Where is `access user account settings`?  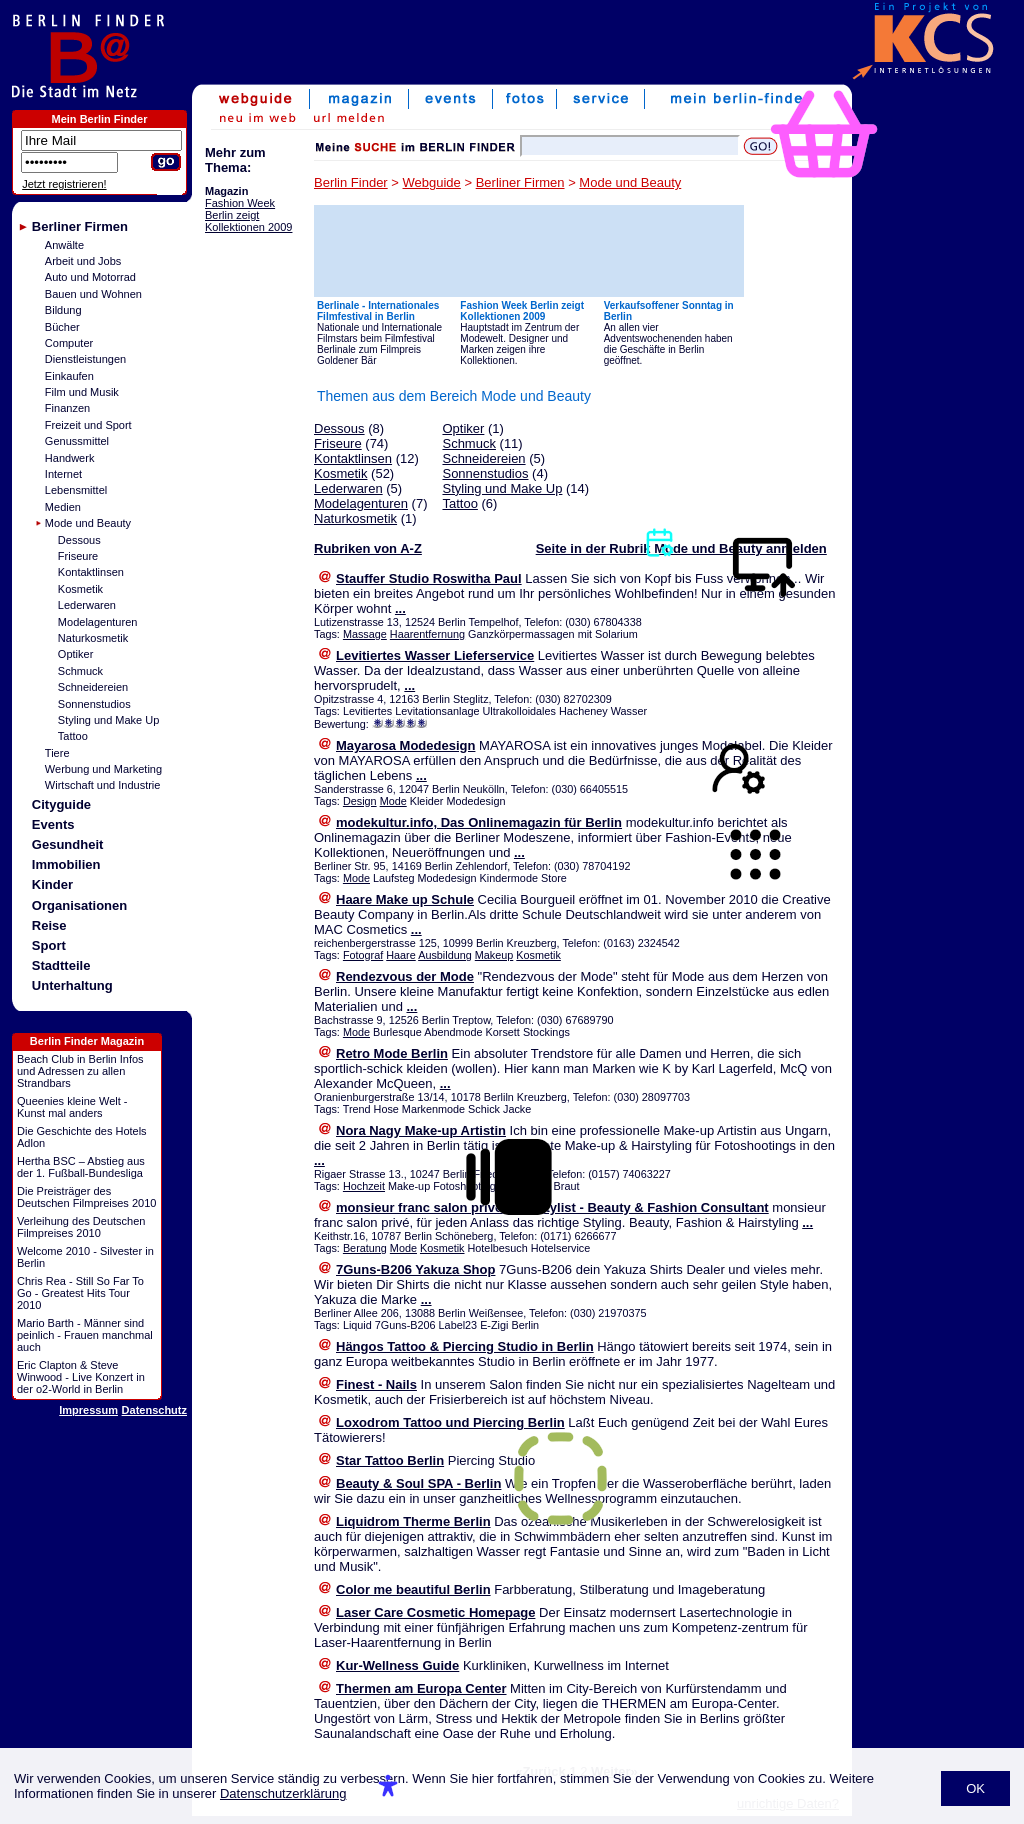
access user account settings is located at coordinates (739, 768).